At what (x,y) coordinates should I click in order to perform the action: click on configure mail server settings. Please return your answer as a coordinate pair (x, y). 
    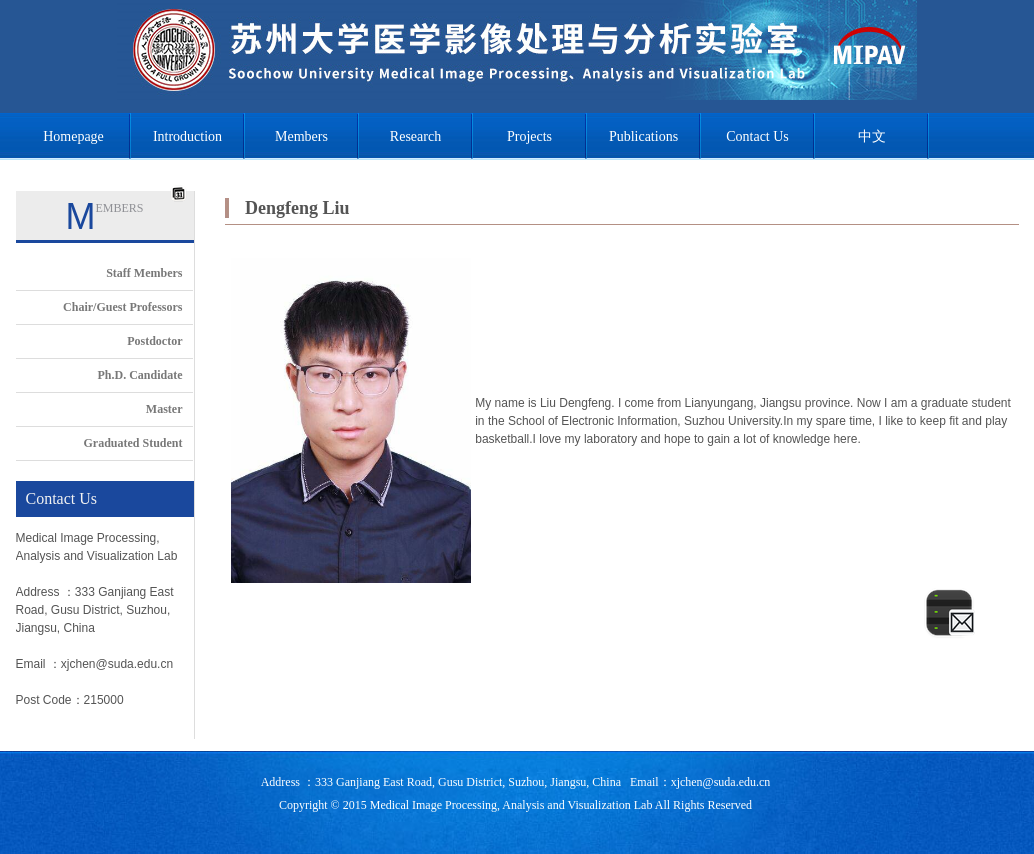
    Looking at the image, I should click on (949, 613).